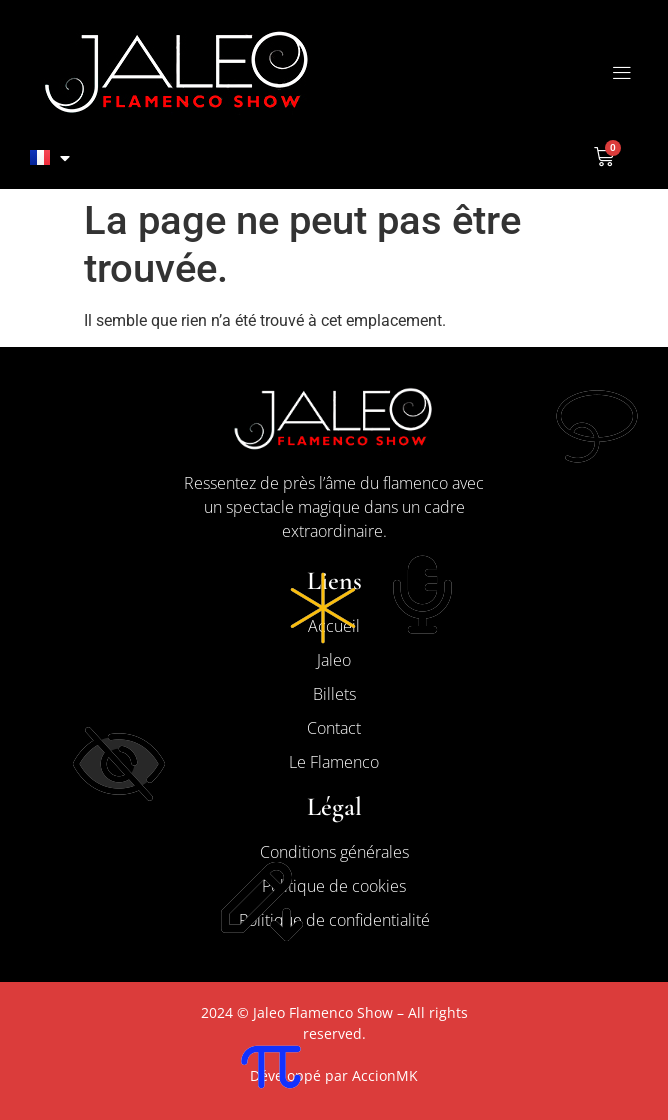 The height and width of the screenshot is (1120, 668). I want to click on indicates a required field in a form, so click(323, 608).